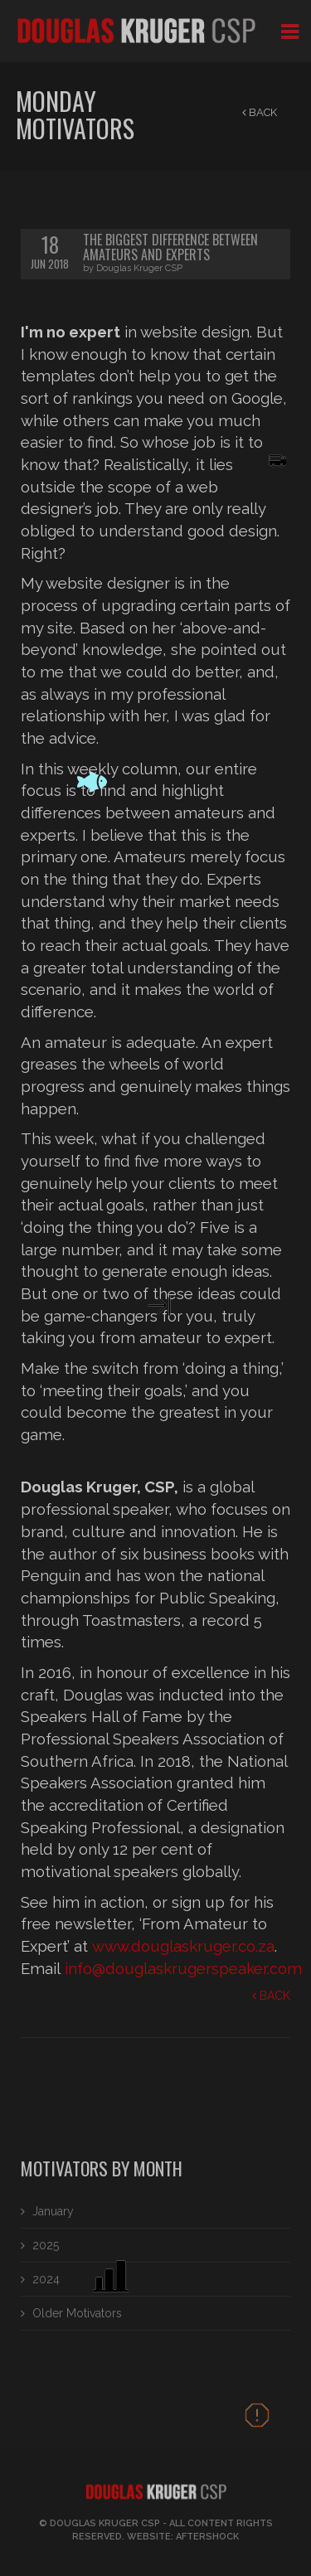  Describe the element at coordinates (92, 782) in the screenshot. I see `access aquarium or fish-related features` at that location.